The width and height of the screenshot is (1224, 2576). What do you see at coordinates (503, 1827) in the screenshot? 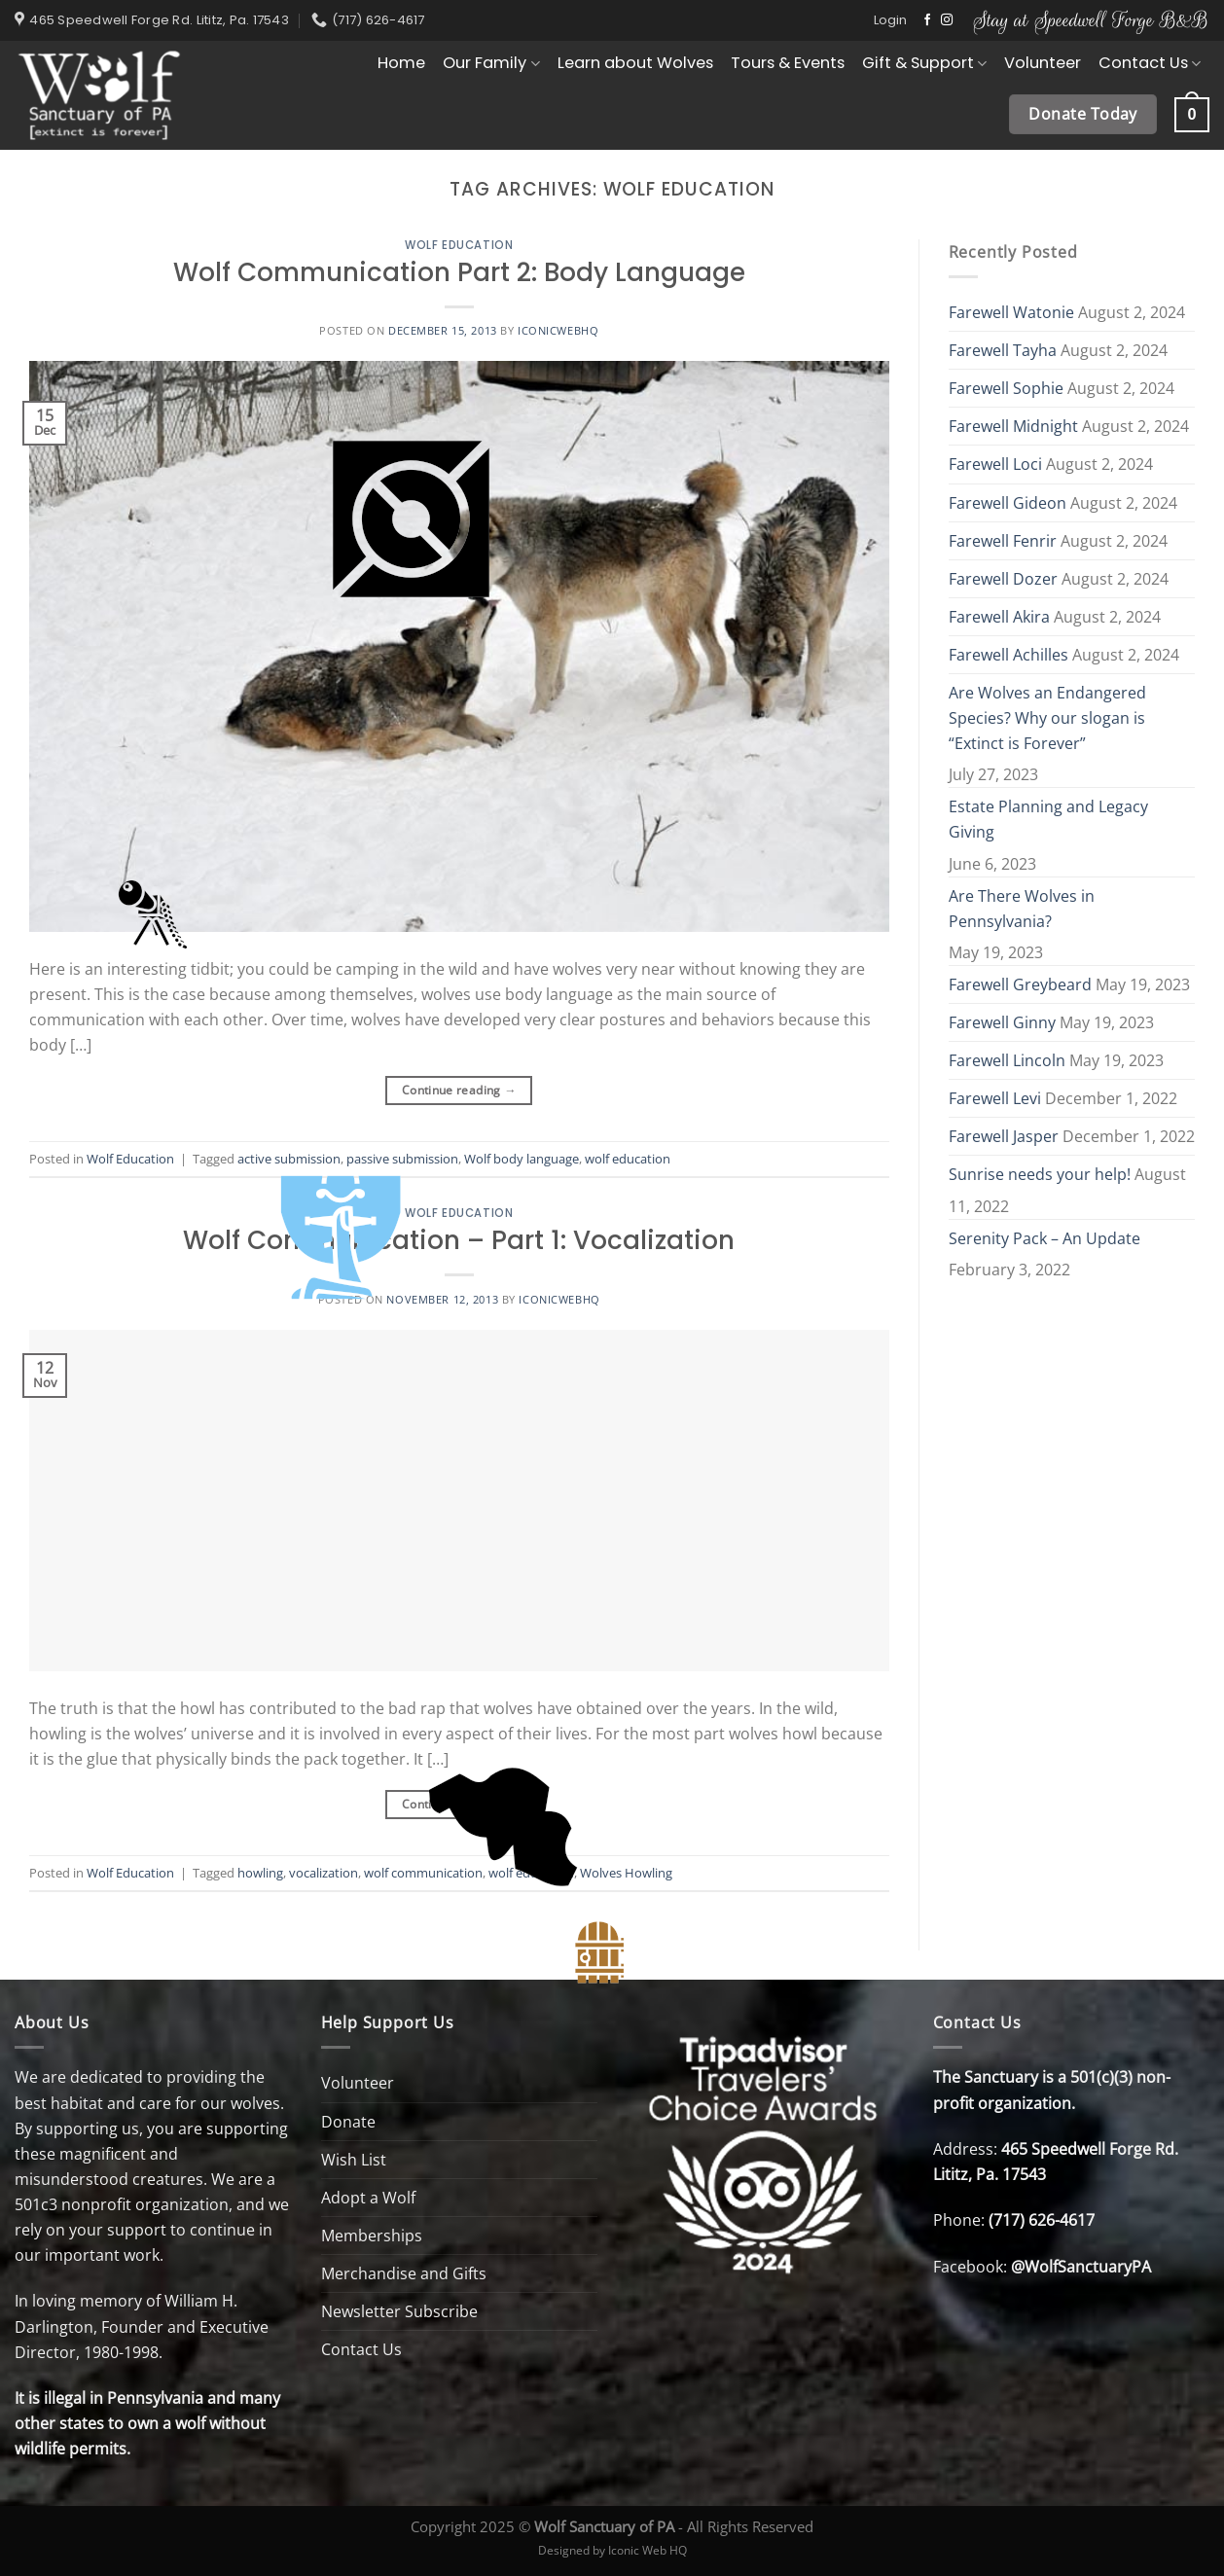
I see `select Belgium as country or region` at bounding box center [503, 1827].